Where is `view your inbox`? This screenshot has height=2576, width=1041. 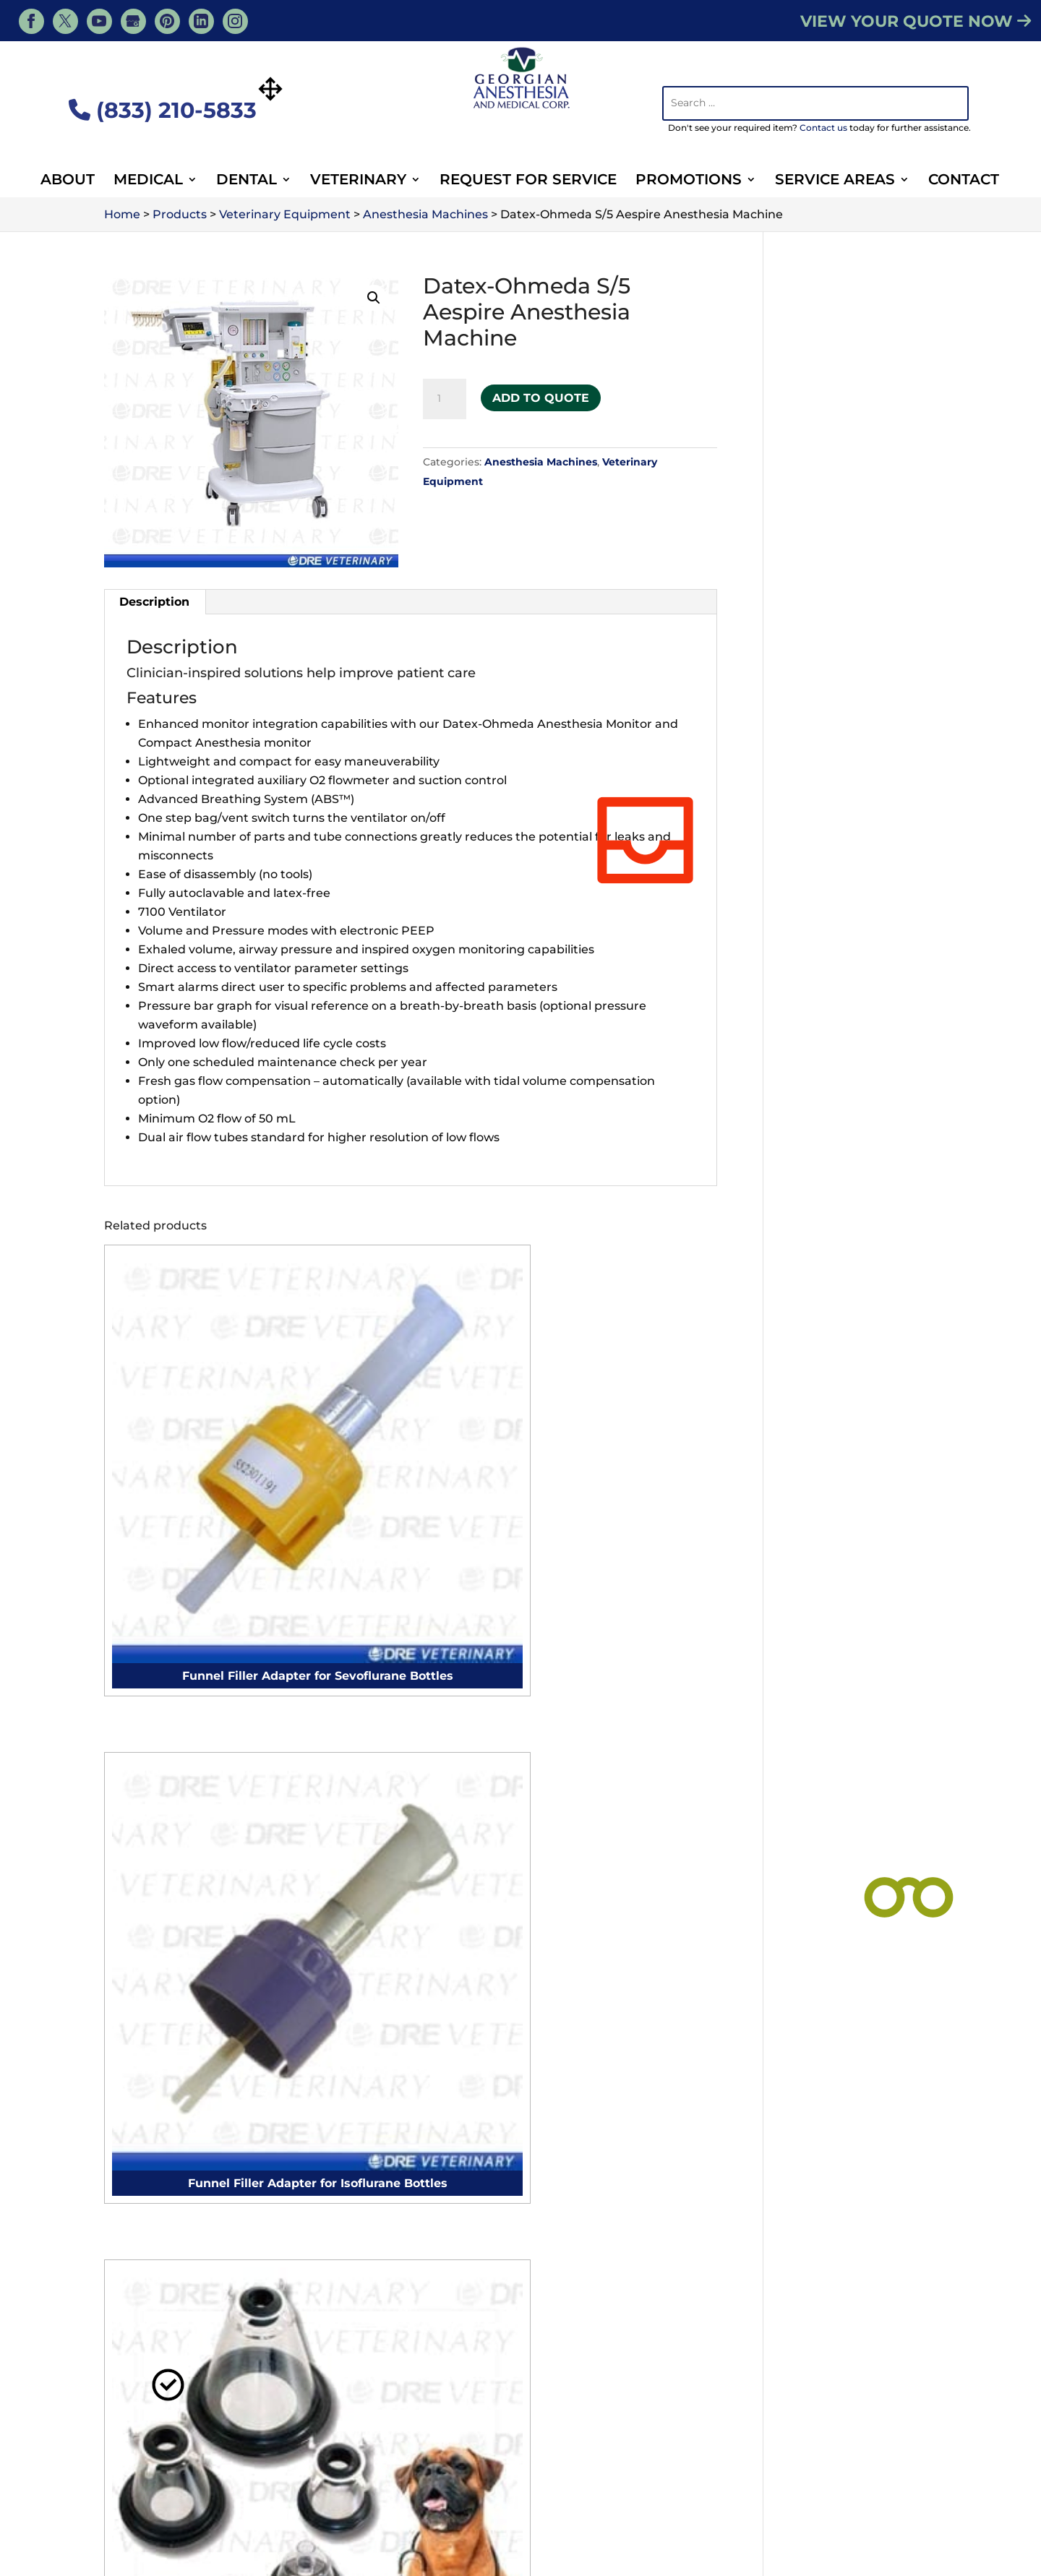 view your inbox is located at coordinates (645, 840).